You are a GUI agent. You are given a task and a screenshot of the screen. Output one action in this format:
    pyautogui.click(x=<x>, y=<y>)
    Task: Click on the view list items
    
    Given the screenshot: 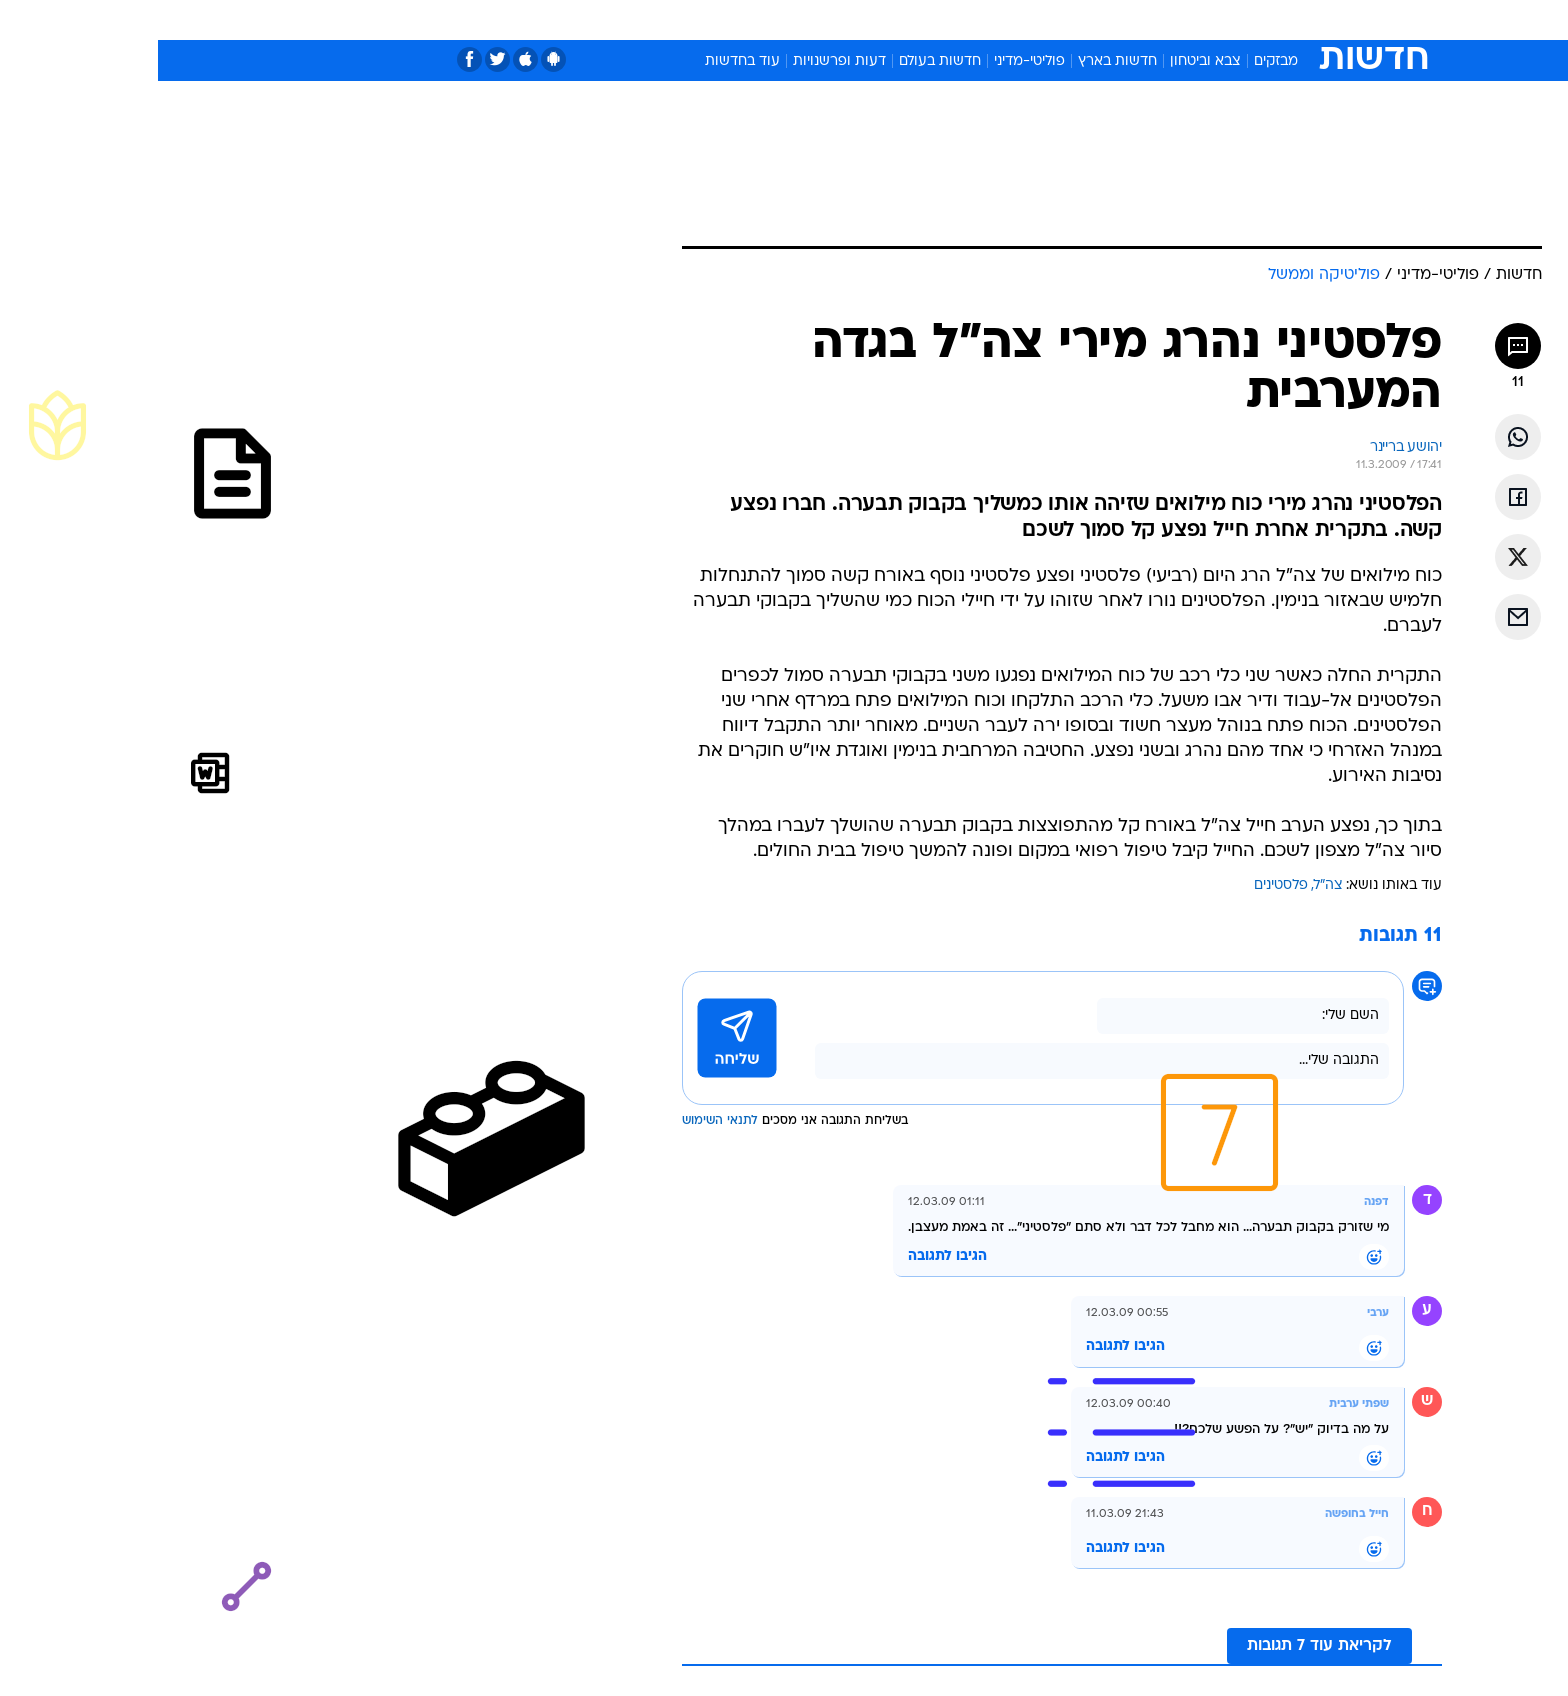 What is the action you would take?
    pyautogui.click(x=1121, y=1432)
    